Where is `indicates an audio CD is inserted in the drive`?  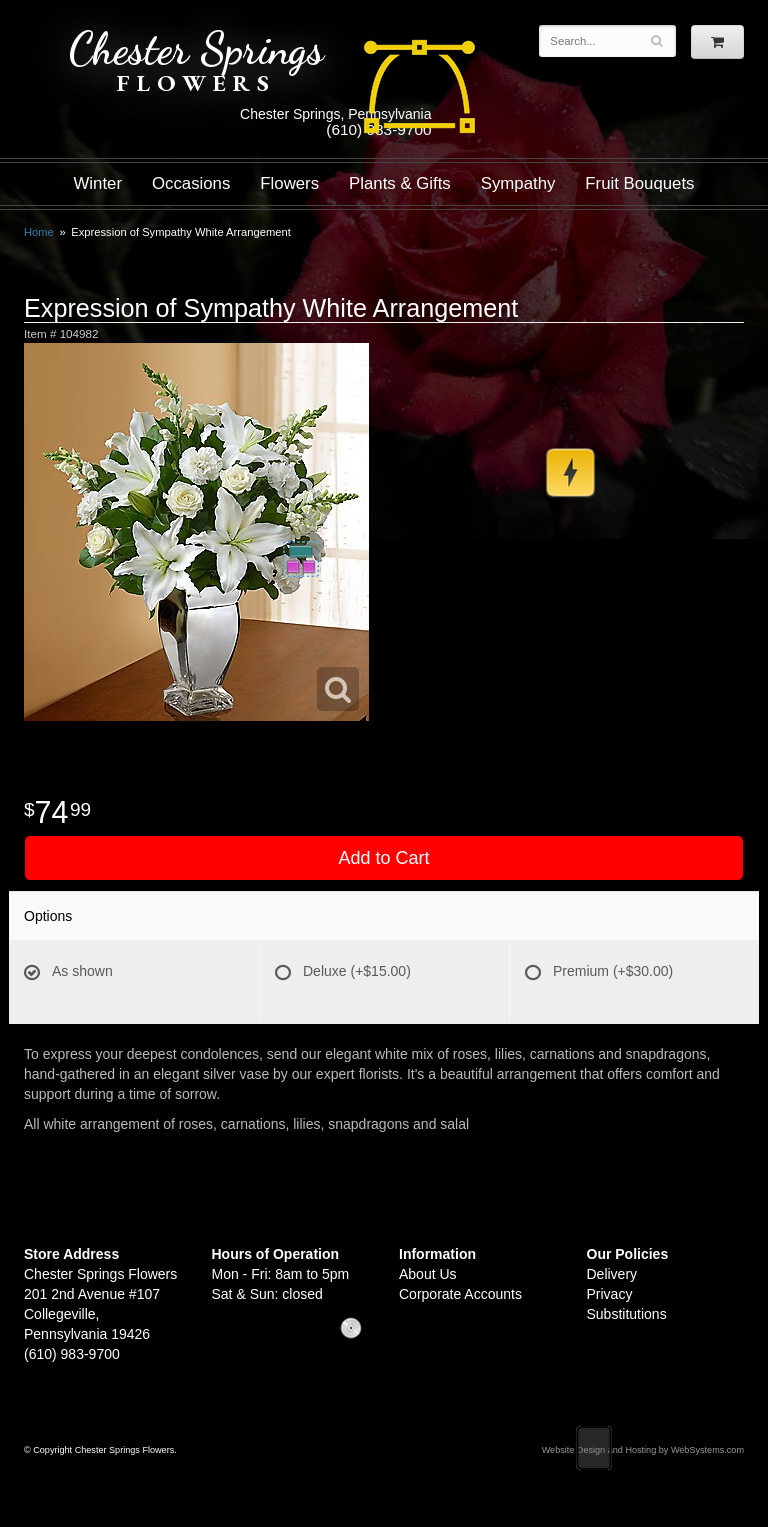
indicates an audio CD is inserted in the drive is located at coordinates (351, 1328).